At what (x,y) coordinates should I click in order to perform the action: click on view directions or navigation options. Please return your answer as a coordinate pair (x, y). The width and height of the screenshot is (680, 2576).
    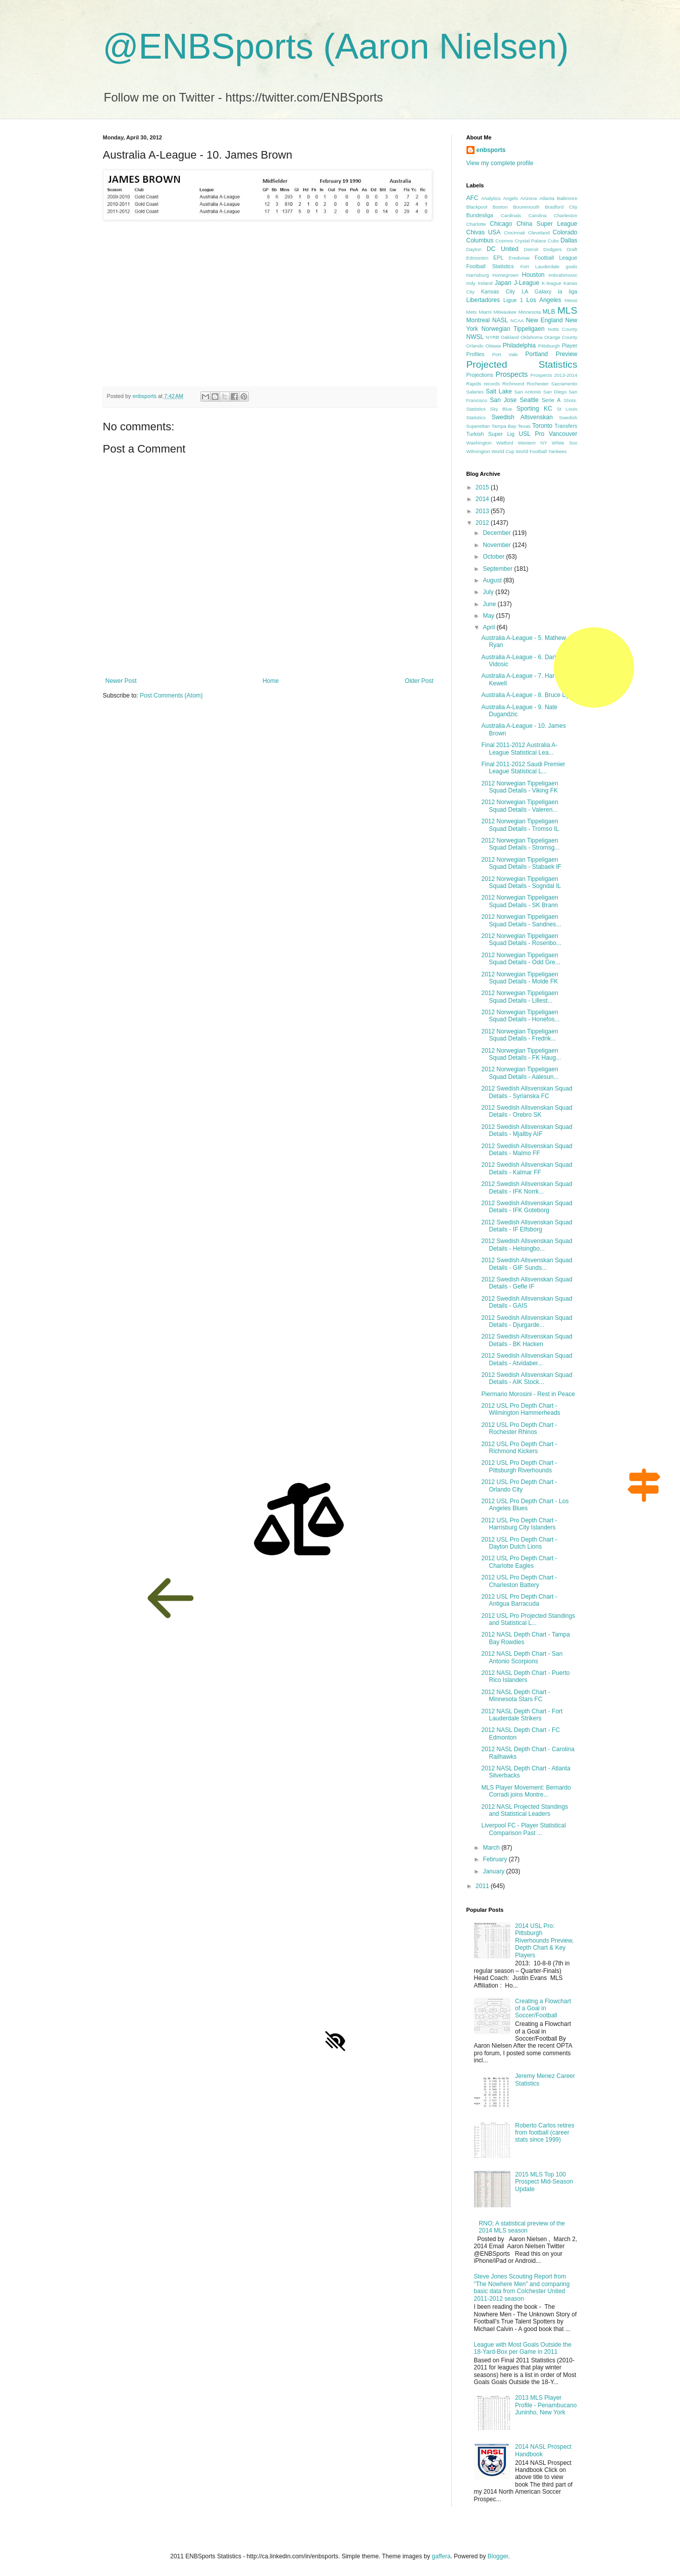
    Looking at the image, I should click on (644, 1485).